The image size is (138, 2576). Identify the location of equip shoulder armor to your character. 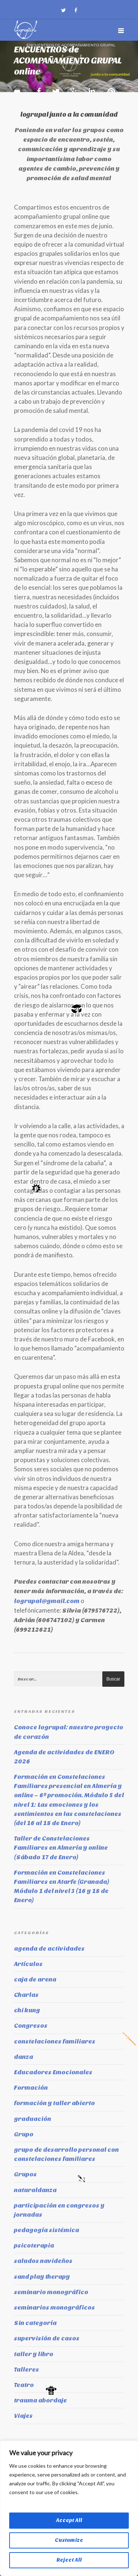
(51, 2390).